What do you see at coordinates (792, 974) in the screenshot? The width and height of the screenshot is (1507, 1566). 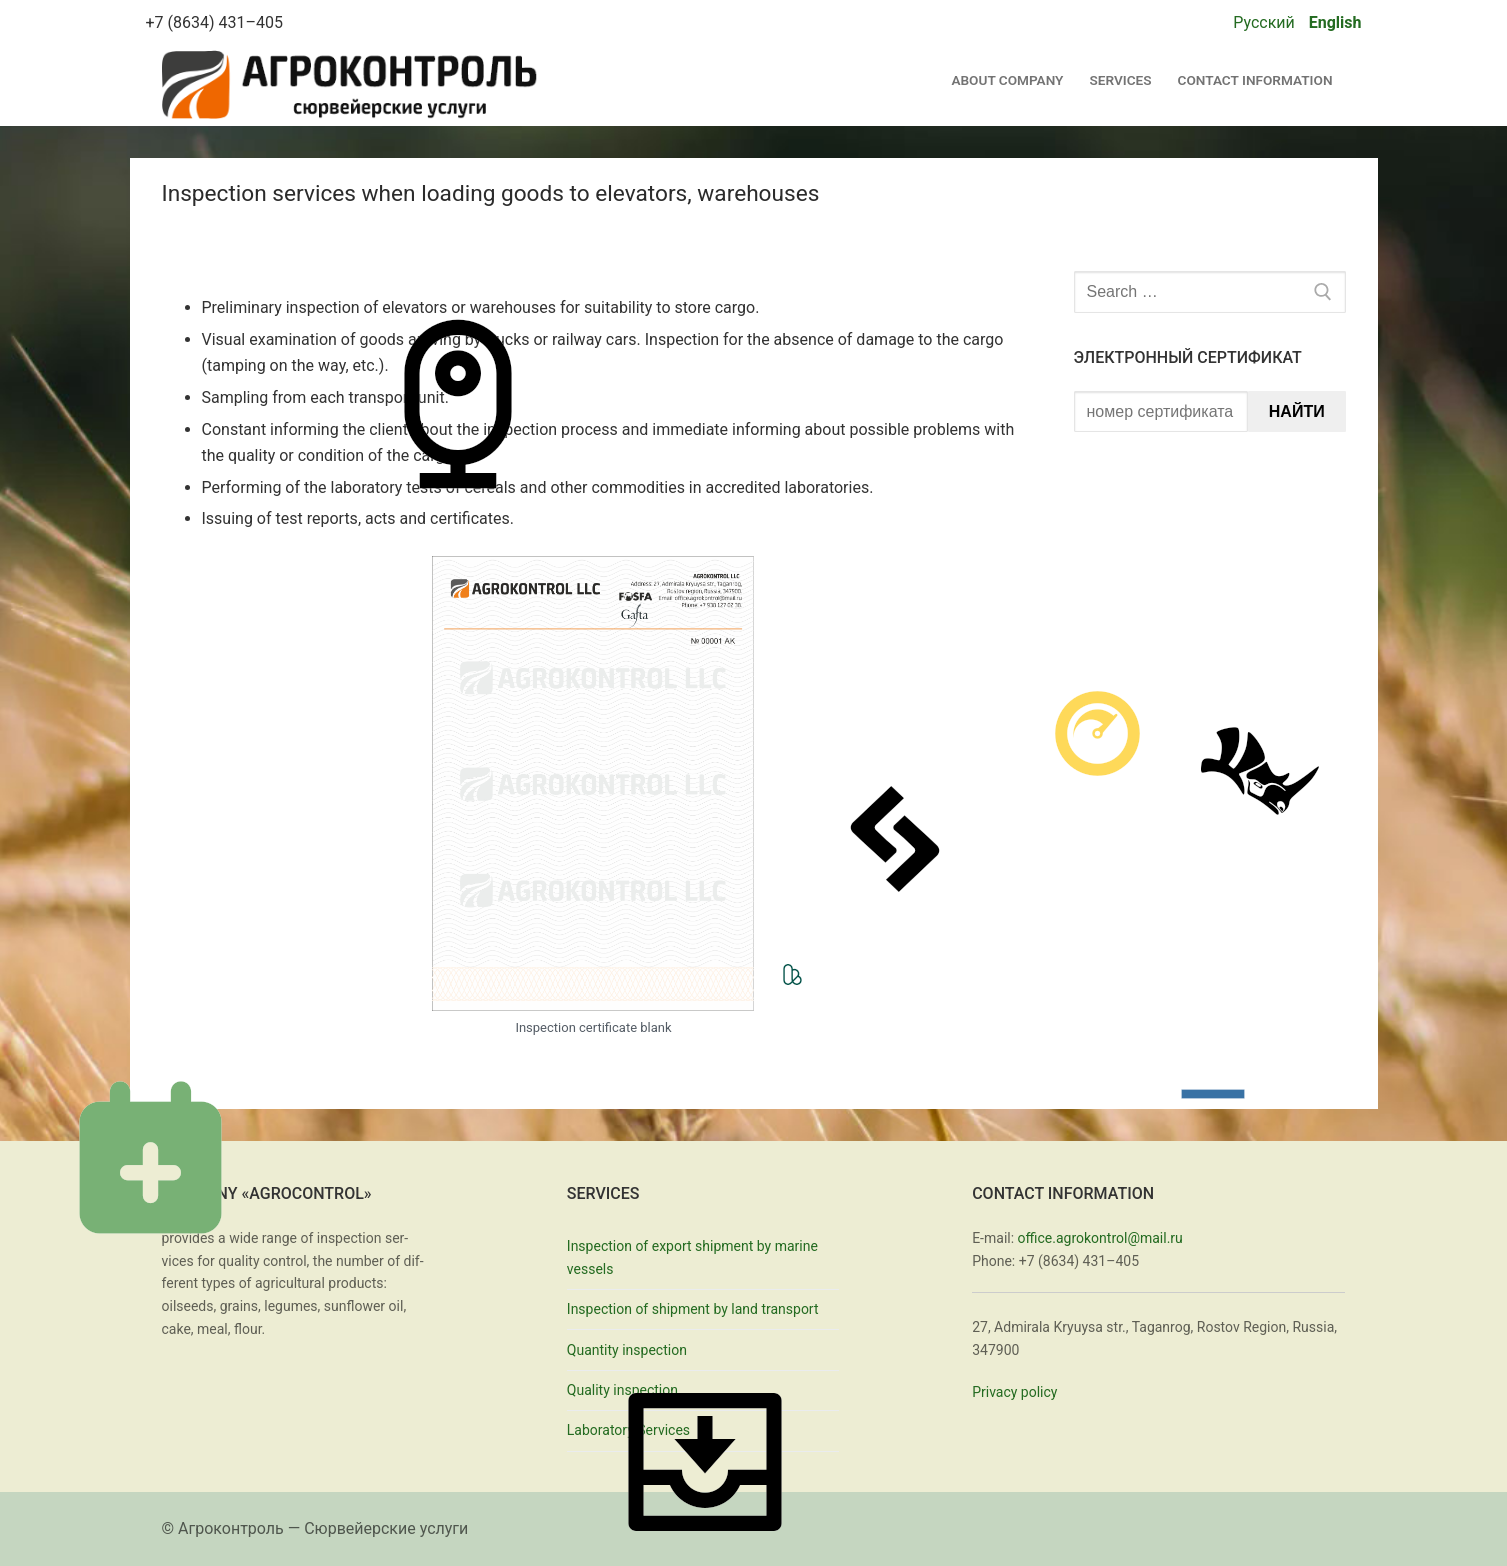 I see `open the Kleinanzeigen app` at bounding box center [792, 974].